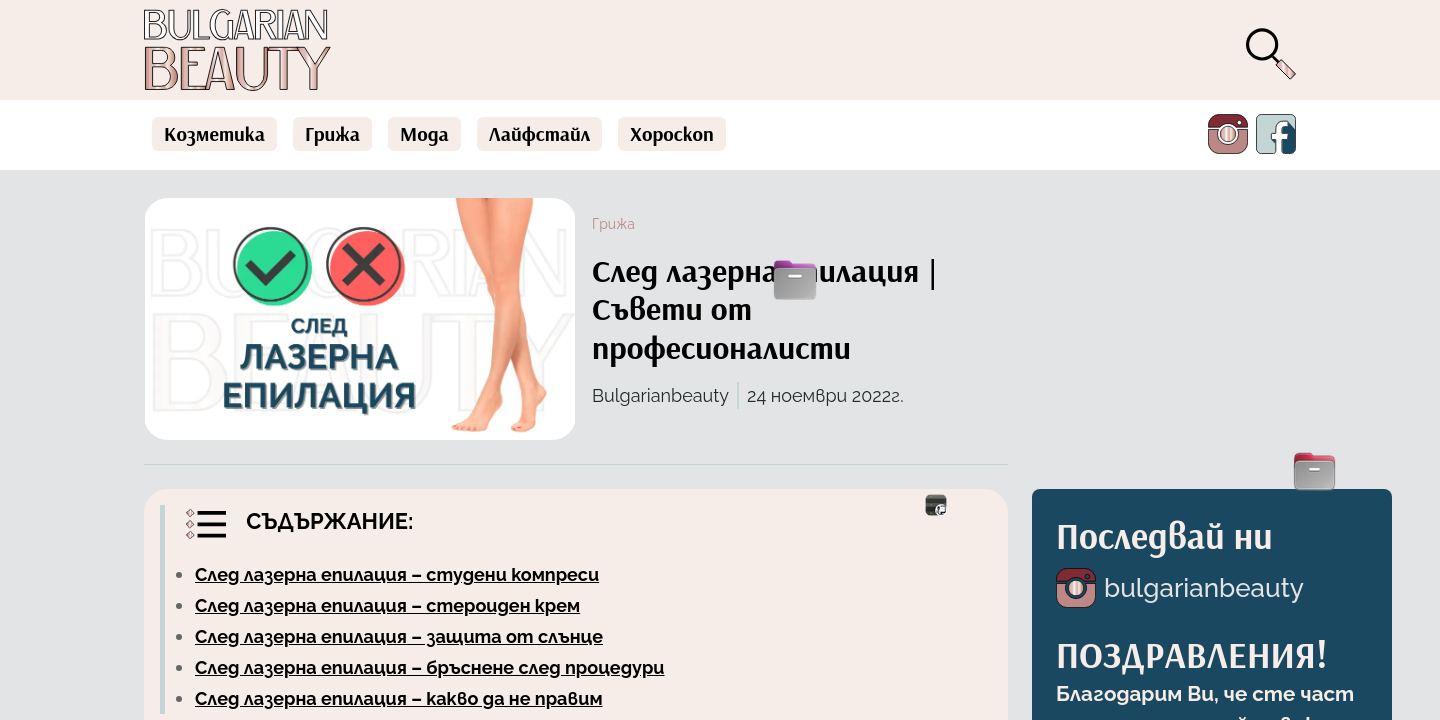  I want to click on configure dhcp server settings, so click(936, 505).